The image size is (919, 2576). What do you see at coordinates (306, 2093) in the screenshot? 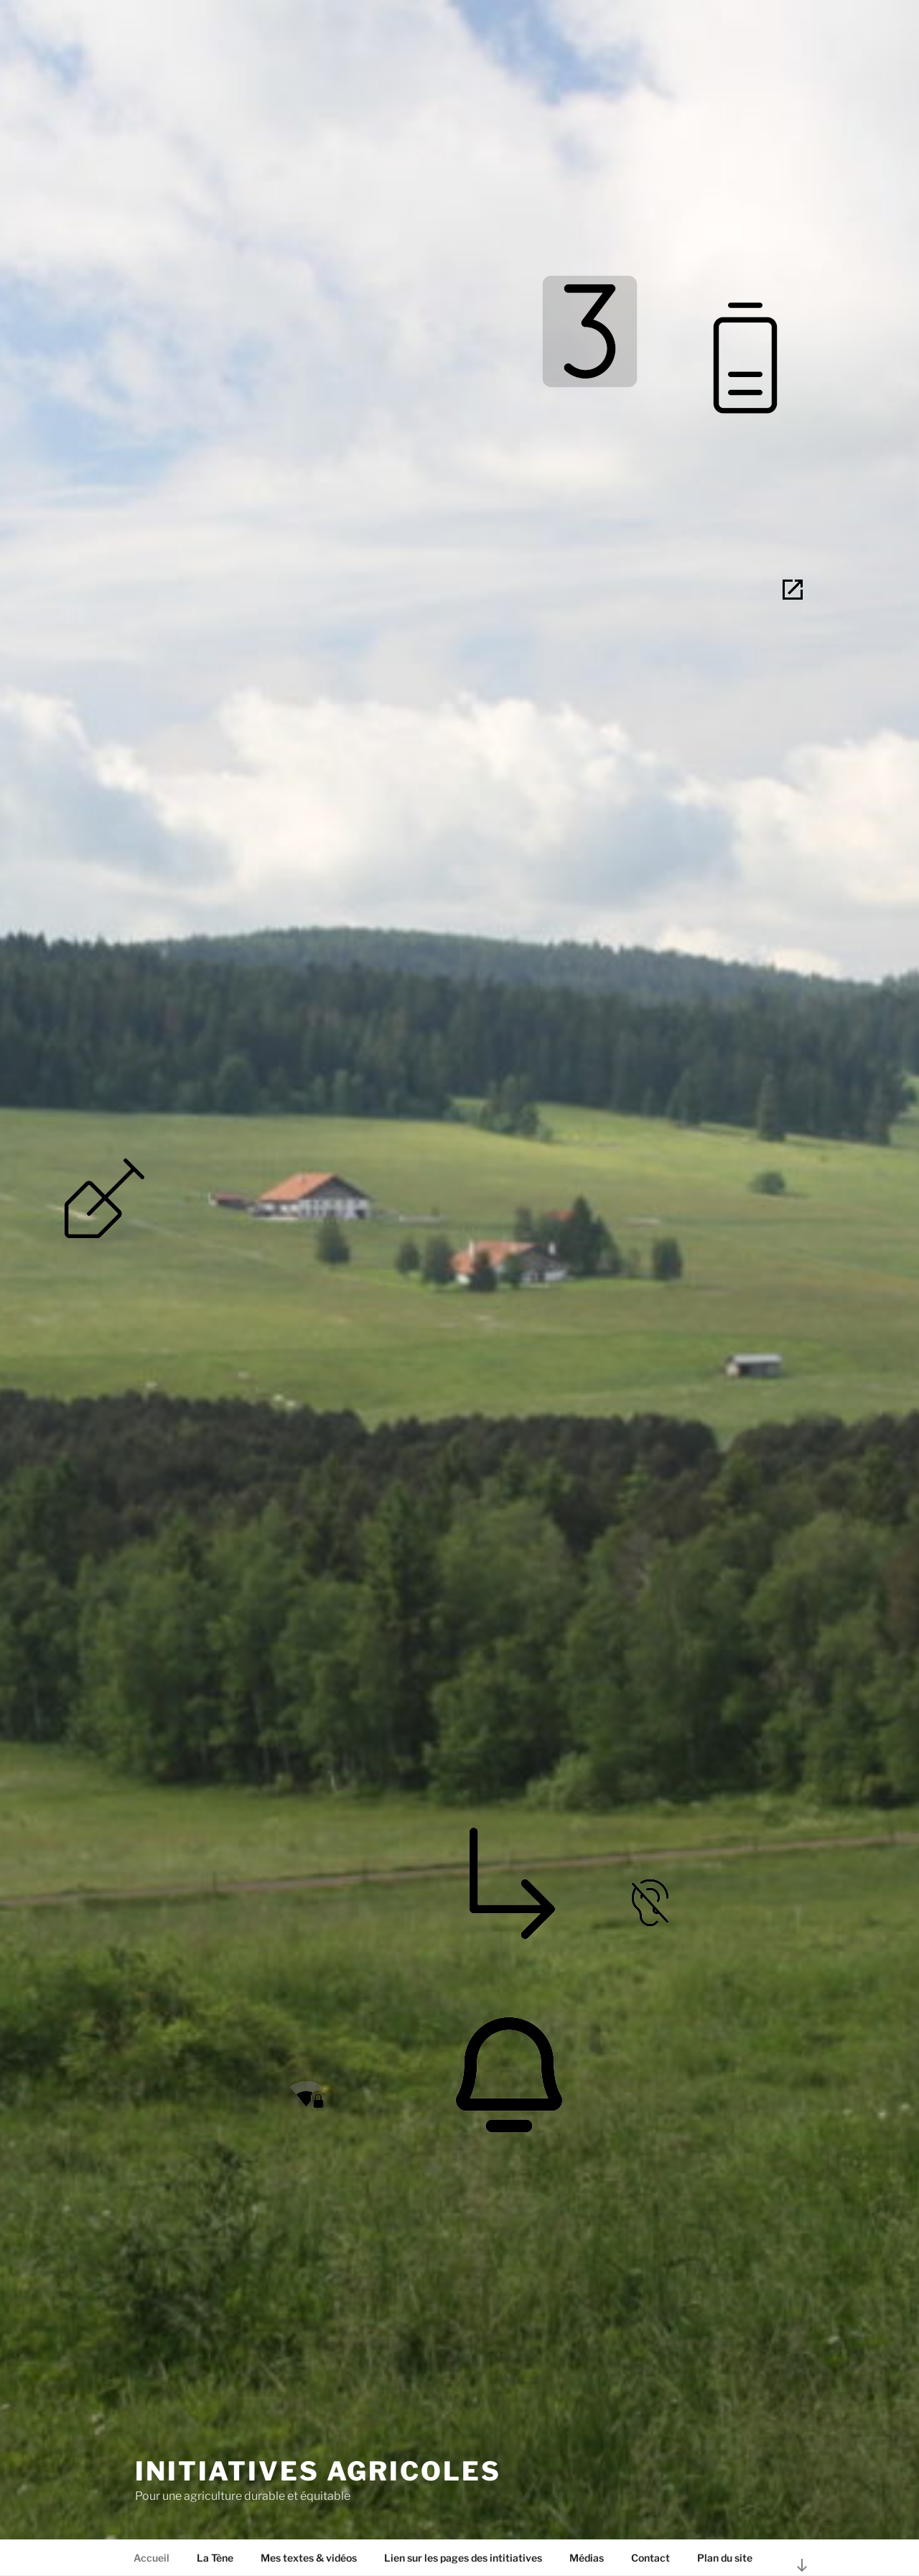
I see `connected to a secured wifi network with weak signal` at bounding box center [306, 2093].